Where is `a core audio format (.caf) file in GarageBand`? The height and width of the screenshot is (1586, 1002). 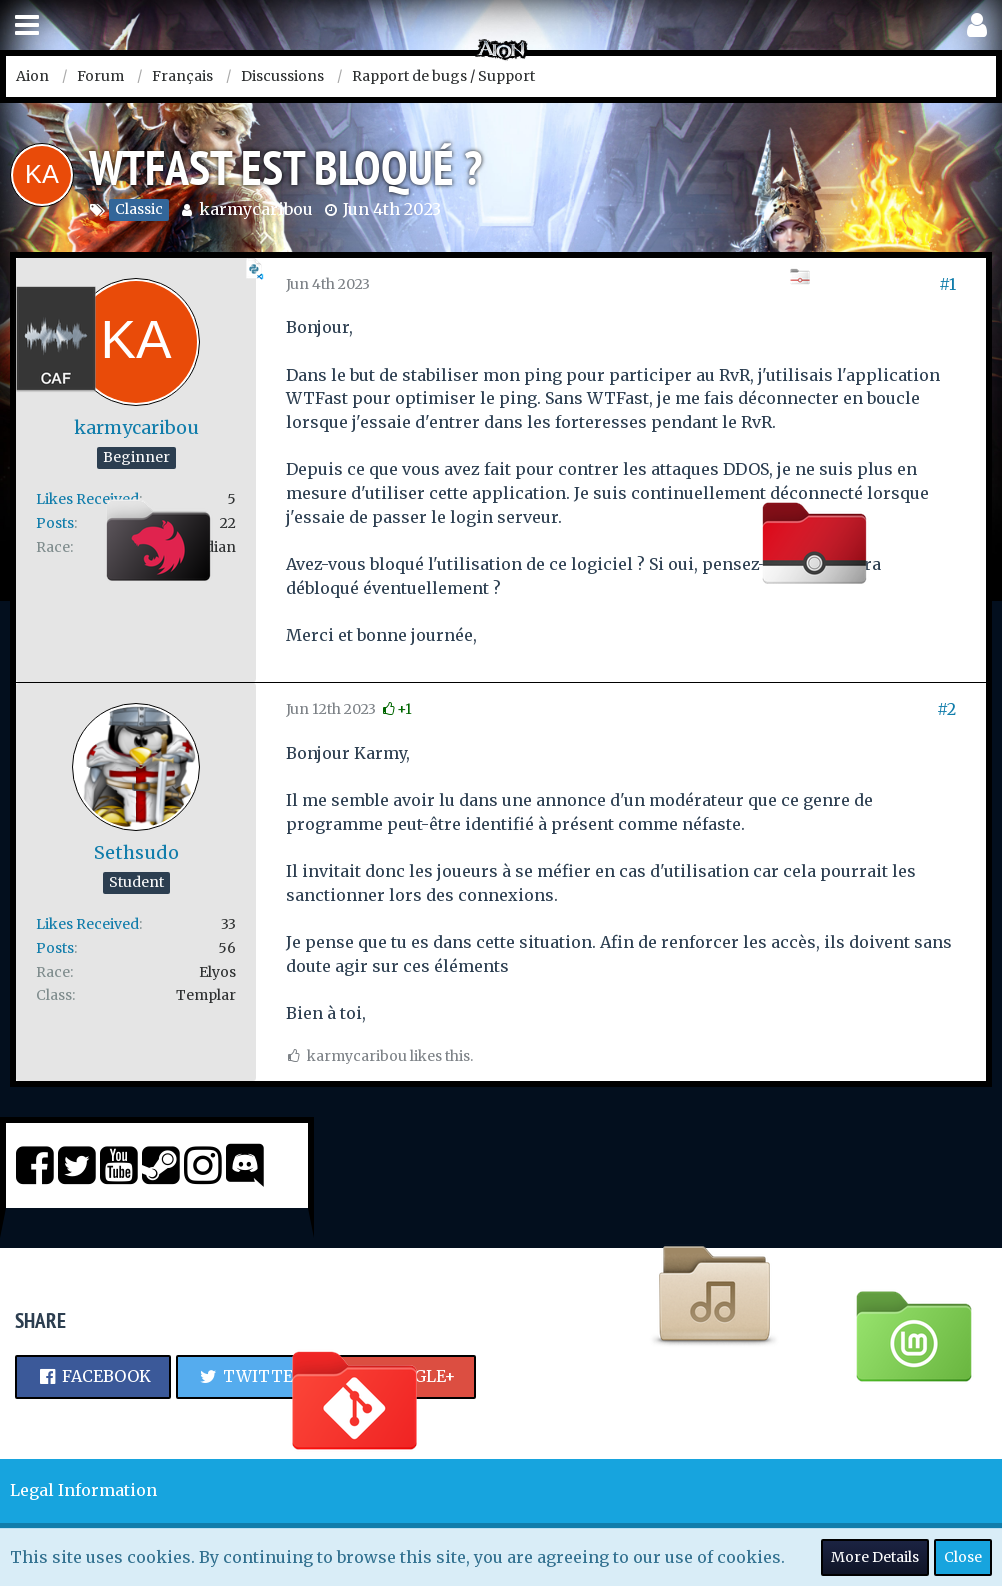 a core audio format (.caf) file in GarageBand is located at coordinates (56, 341).